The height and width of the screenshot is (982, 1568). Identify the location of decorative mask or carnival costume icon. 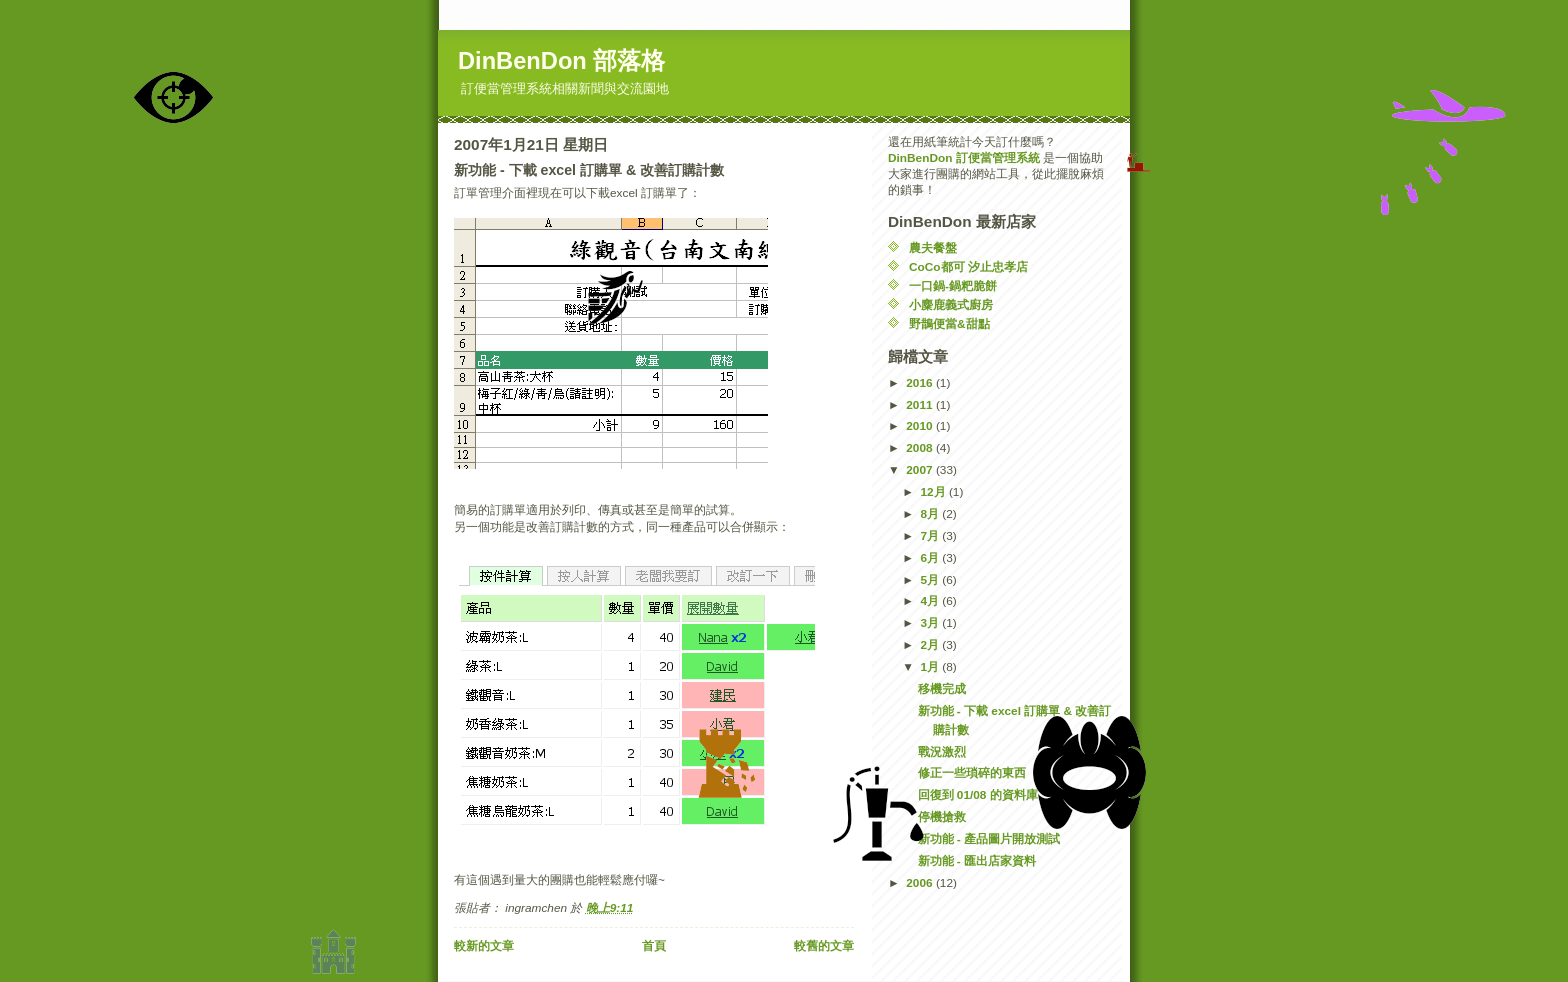
(1089, 772).